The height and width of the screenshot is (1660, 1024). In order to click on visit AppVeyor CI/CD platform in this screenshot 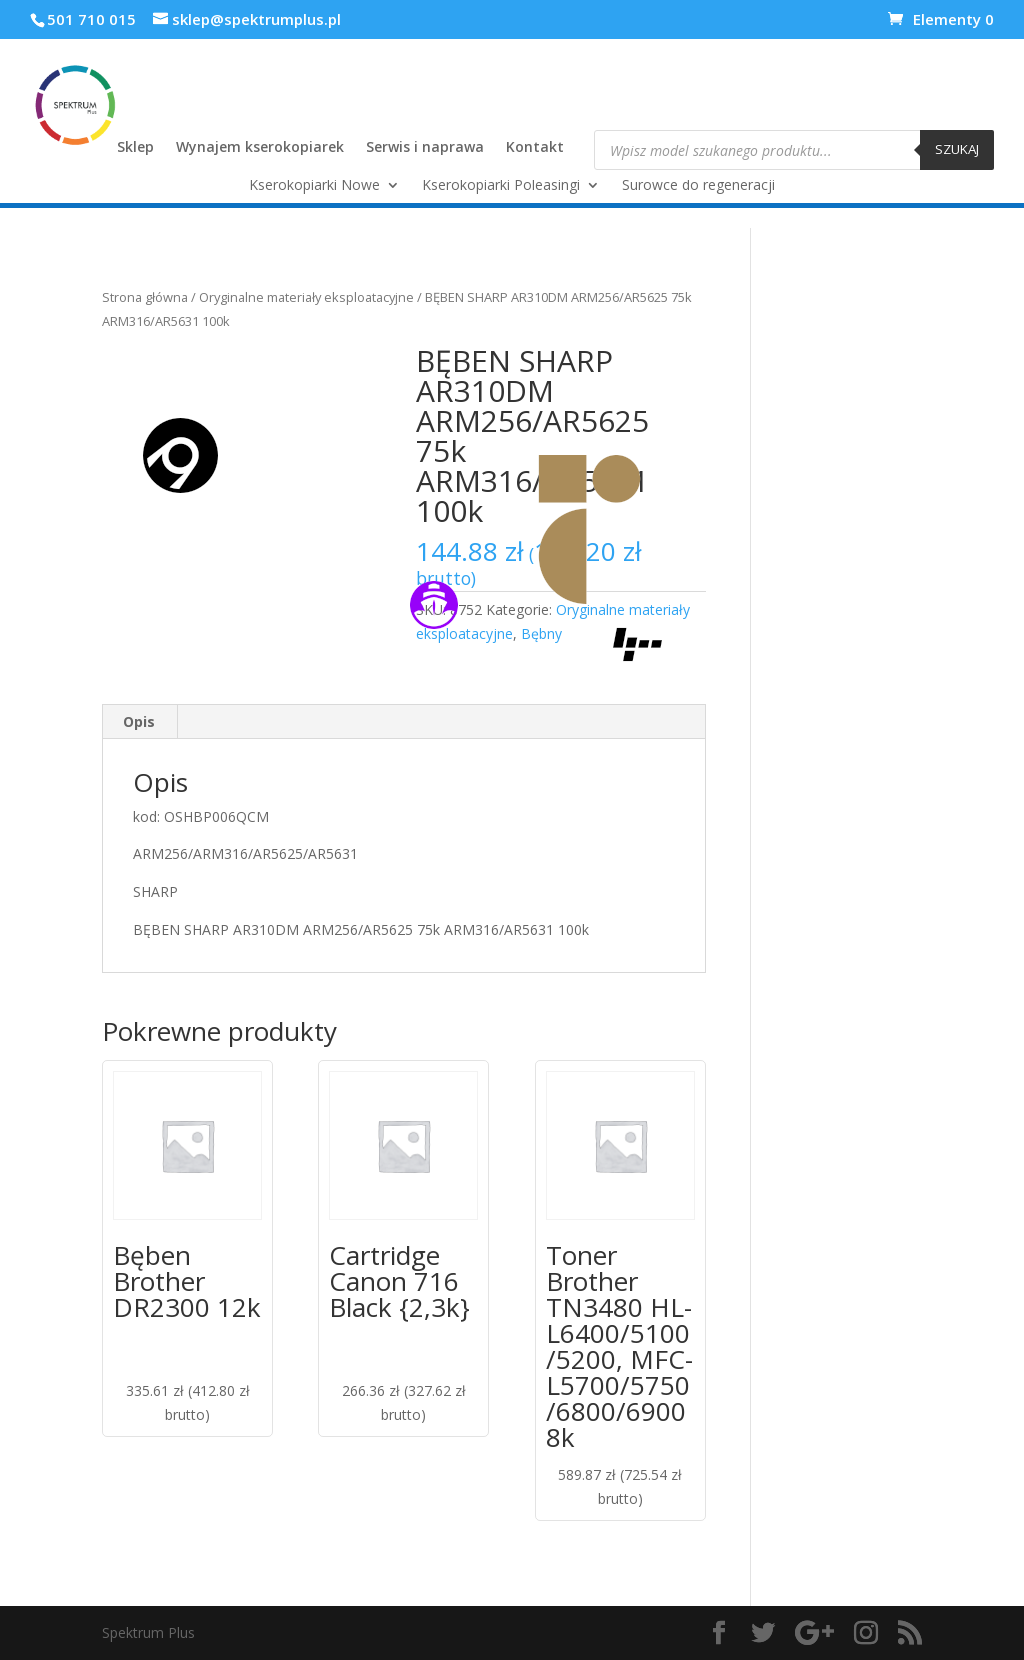, I will do `click(180, 455)`.